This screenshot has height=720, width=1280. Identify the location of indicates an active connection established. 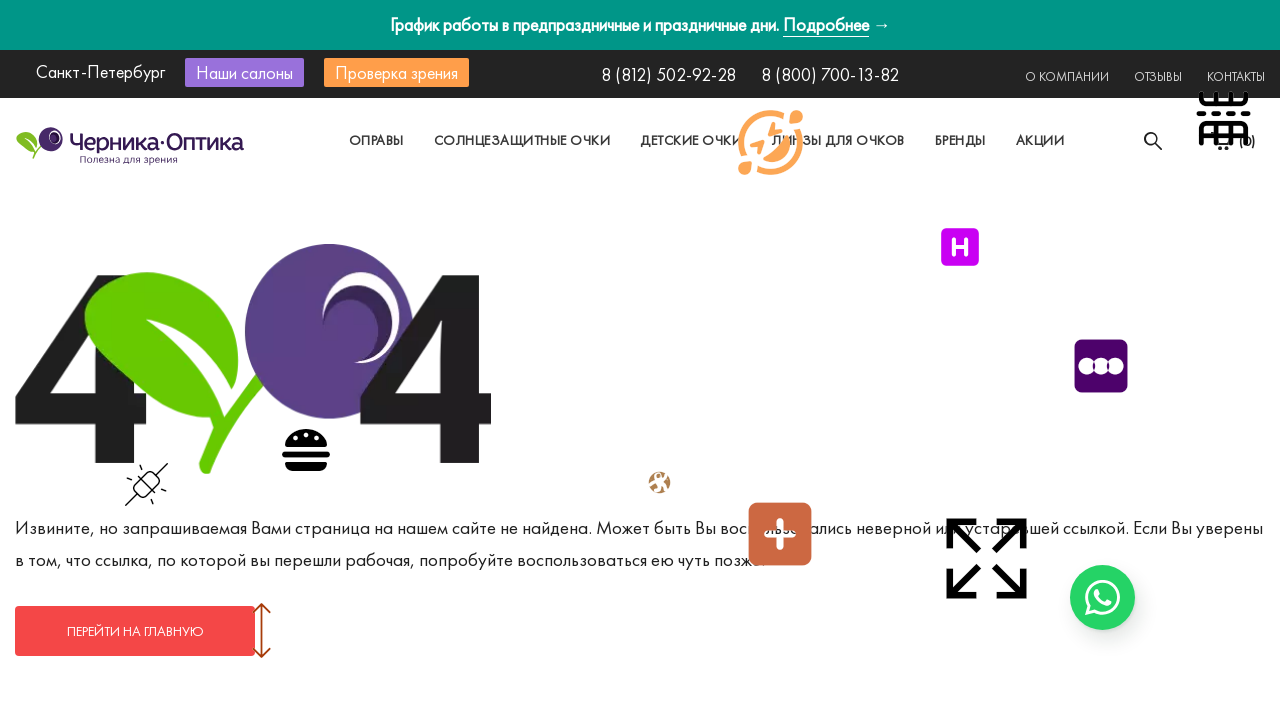
(146, 484).